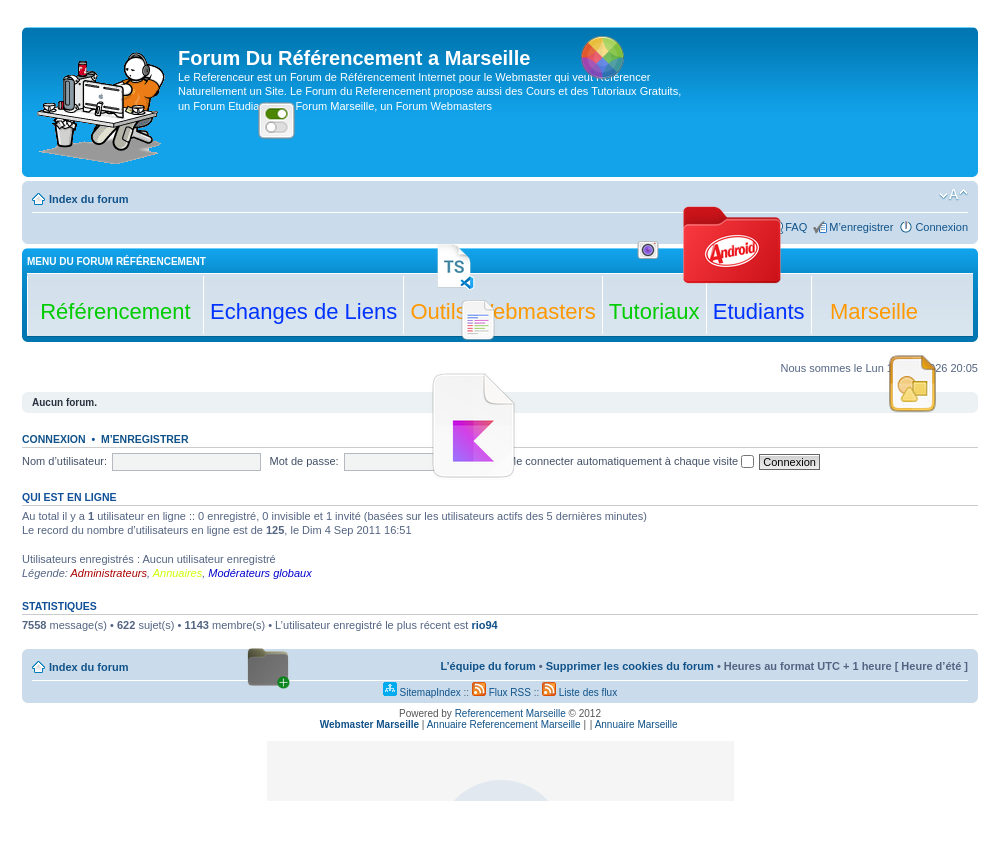  What do you see at coordinates (276, 120) in the screenshot?
I see `open gnome tweaks to customize system settings` at bounding box center [276, 120].